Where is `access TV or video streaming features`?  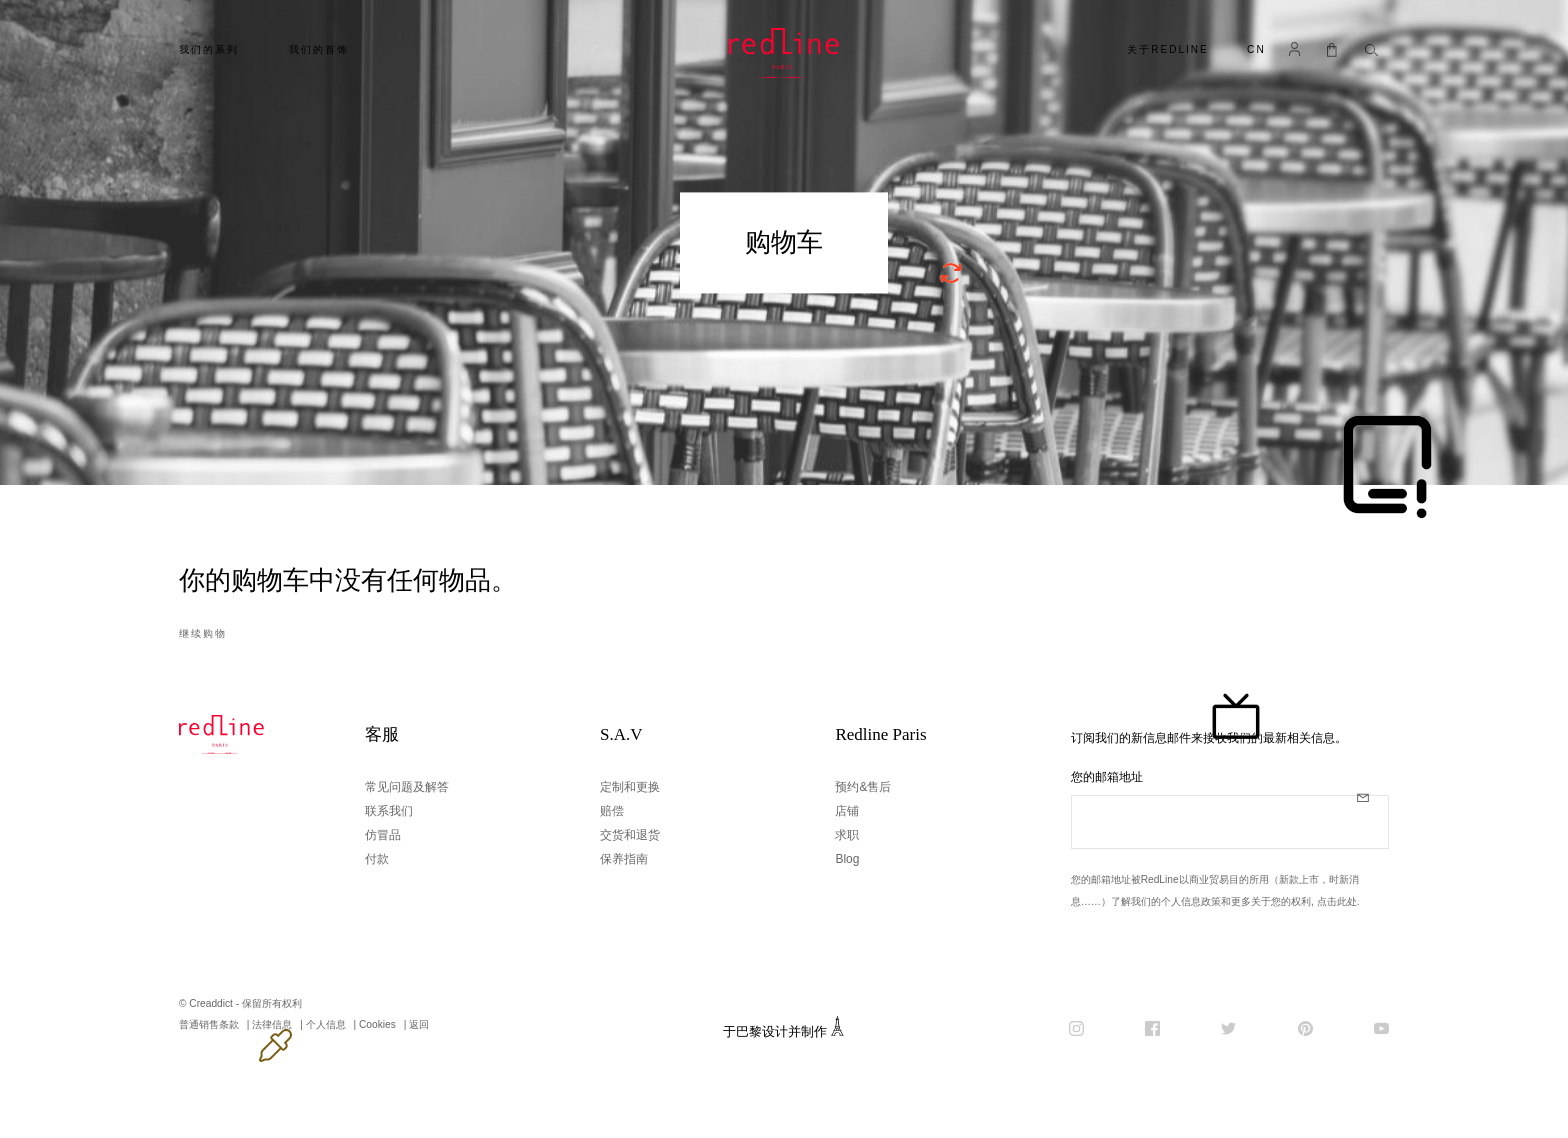
access TV or video streaming features is located at coordinates (1236, 719).